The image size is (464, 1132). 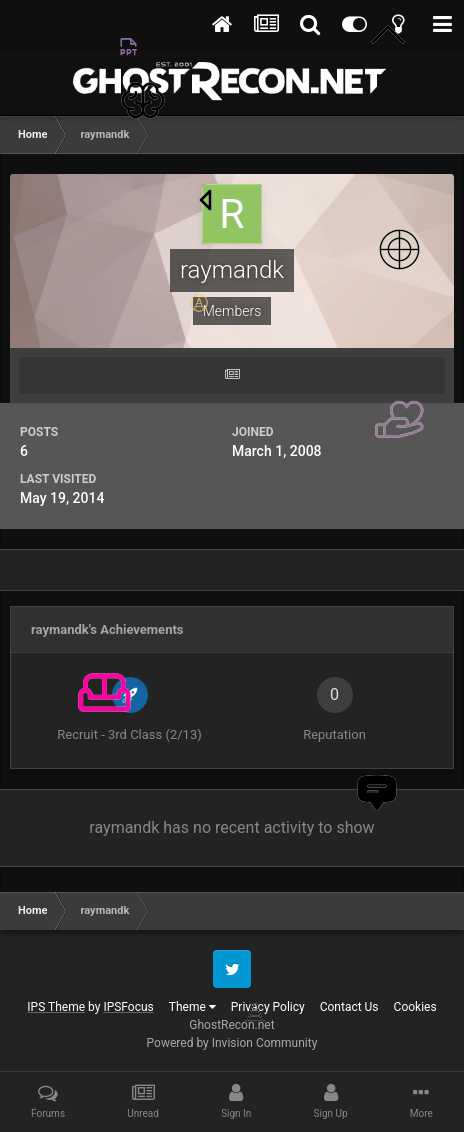 What do you see at coordinates (388, 36) in the screenshot?
I see `collapse an expanded section` at bounding box center [388, 36].